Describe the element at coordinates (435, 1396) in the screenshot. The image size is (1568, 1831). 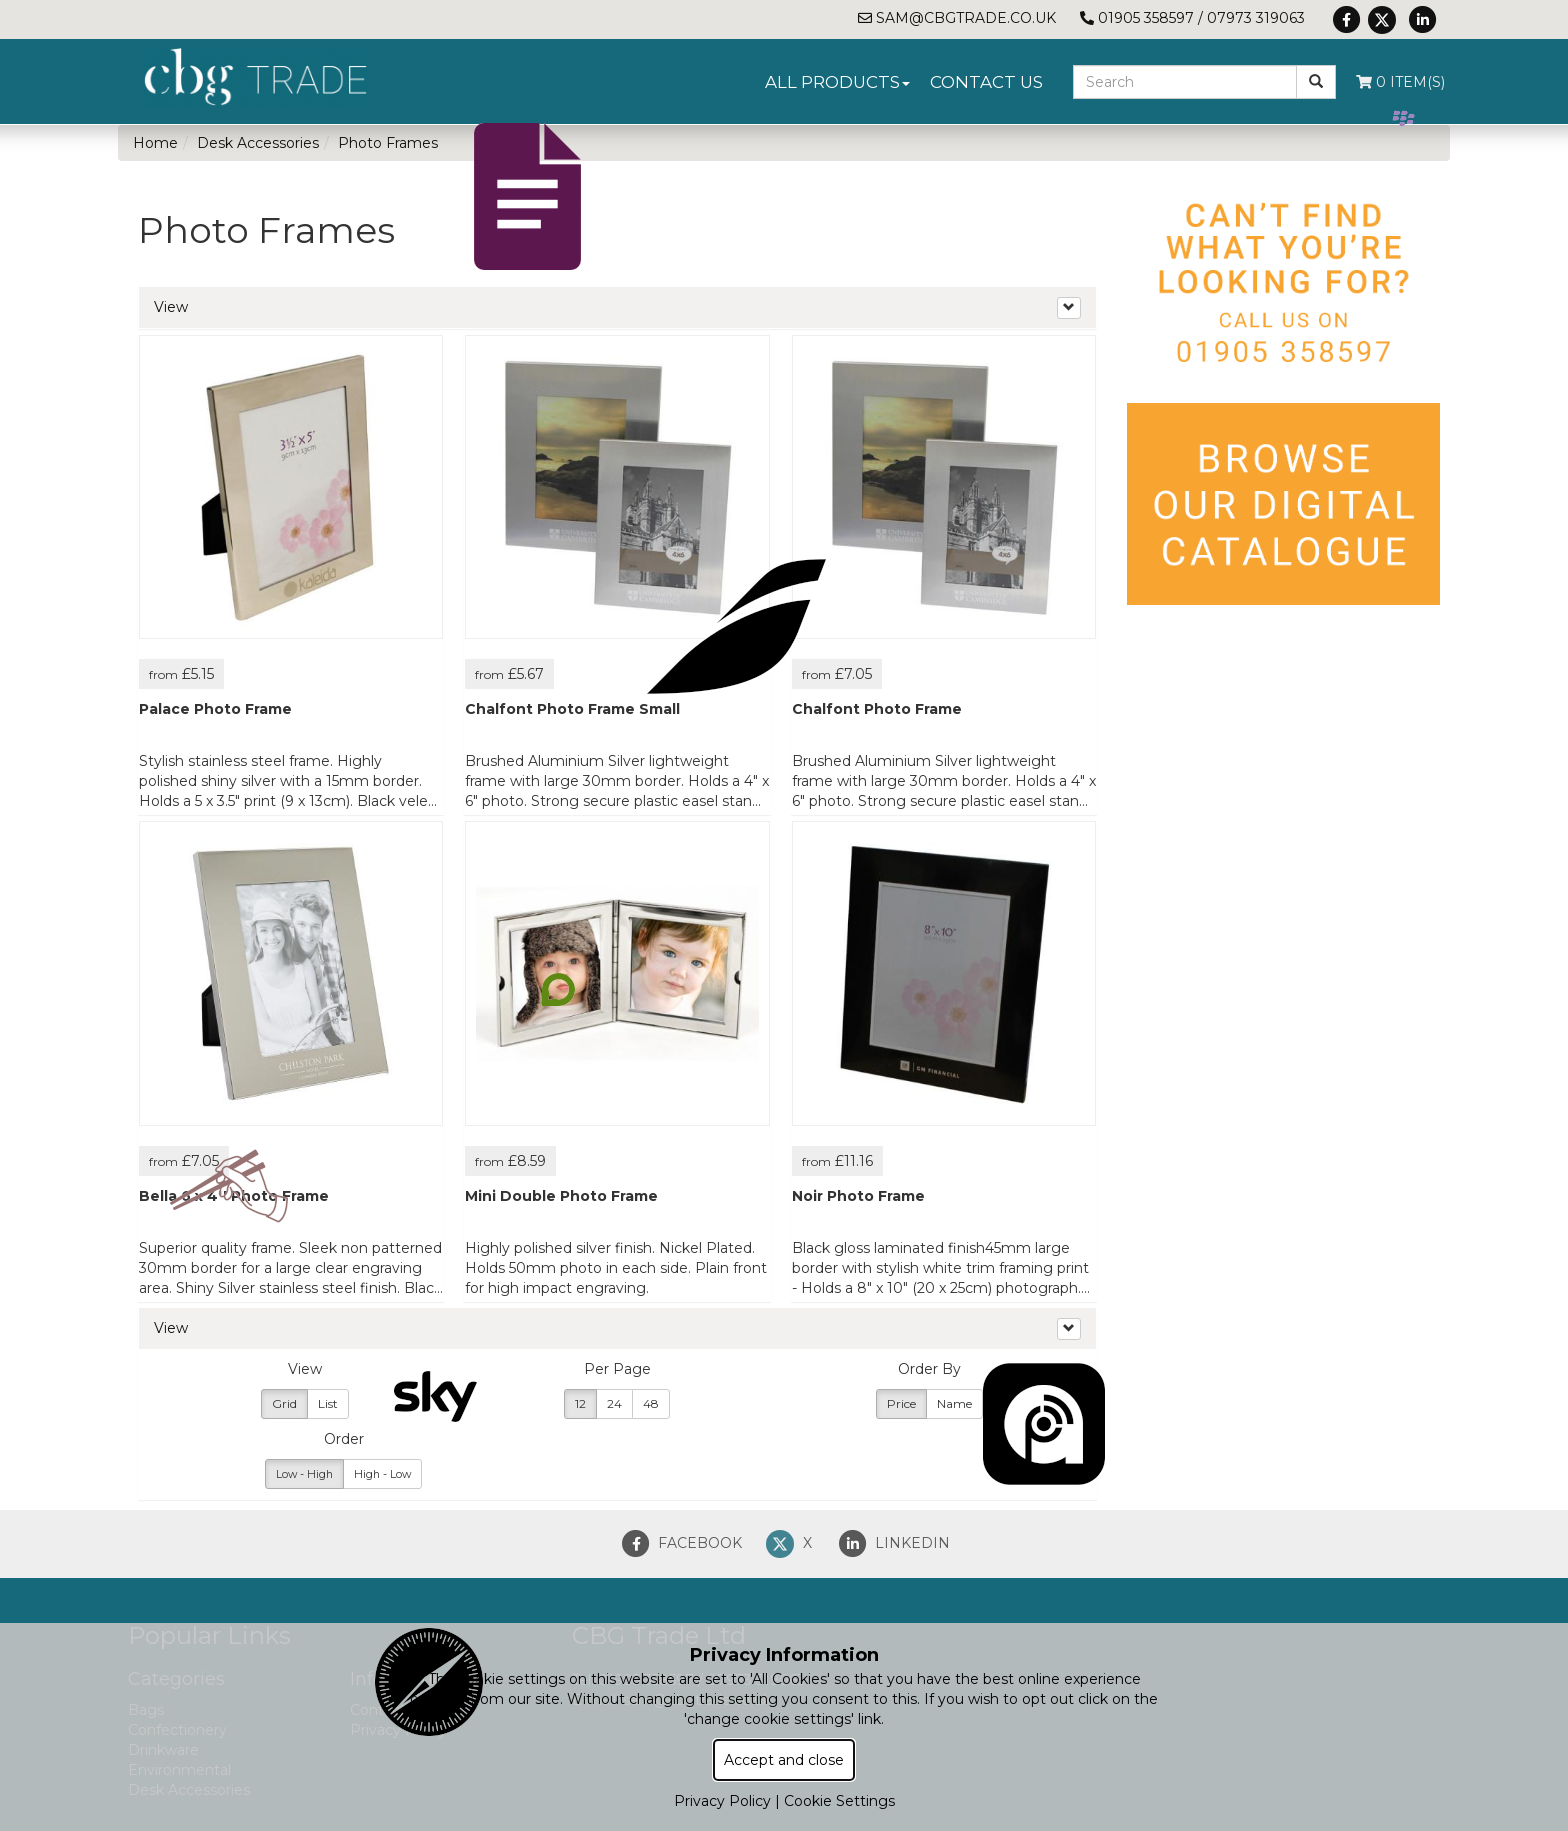
I see `sky brand logo` at that location.